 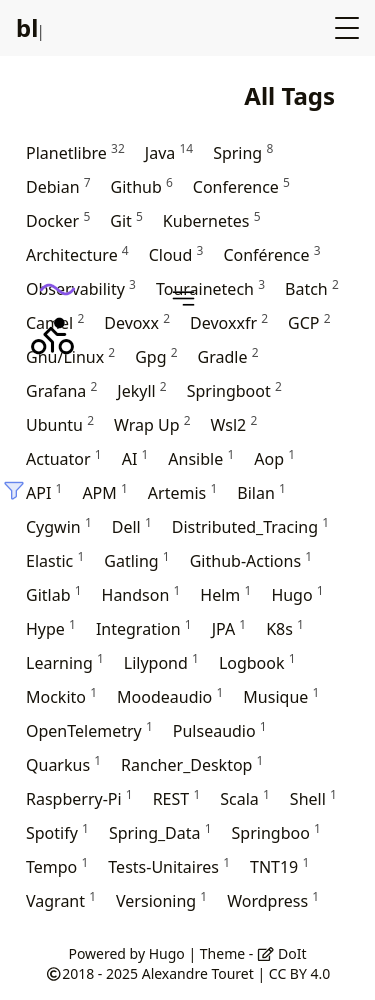 What do you see at coordinates (52, 337) in the screenshot?
I see `access bike rental or cycling options` at bounding box center [52, 337].